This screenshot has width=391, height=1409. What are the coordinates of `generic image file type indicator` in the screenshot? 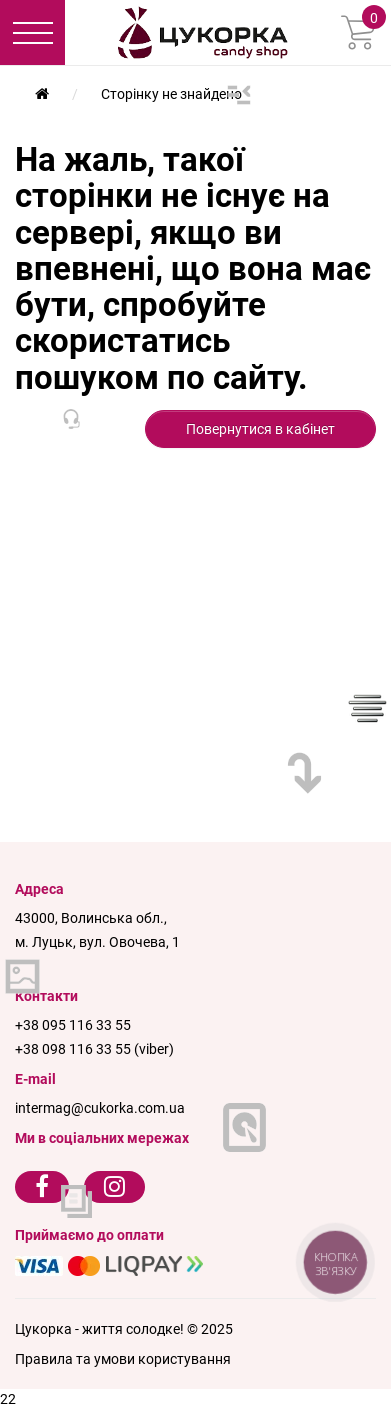 It's located at (22, 976).